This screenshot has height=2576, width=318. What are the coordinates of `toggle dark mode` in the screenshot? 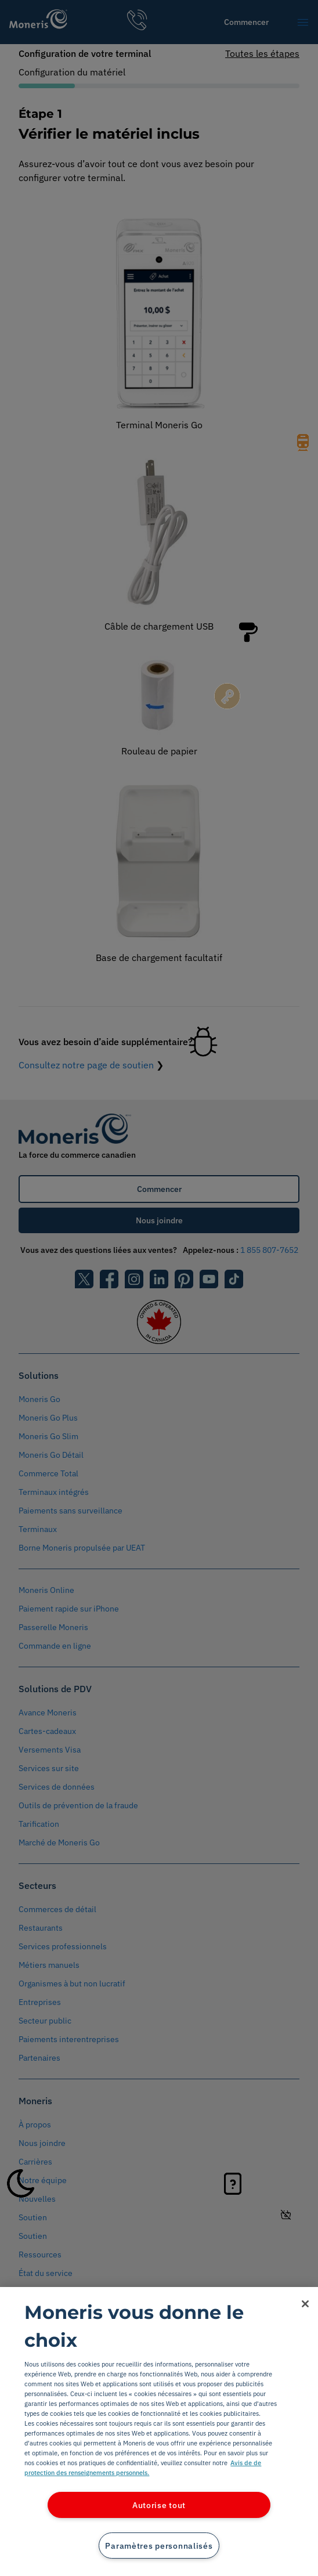 It's located at (21, 2183).